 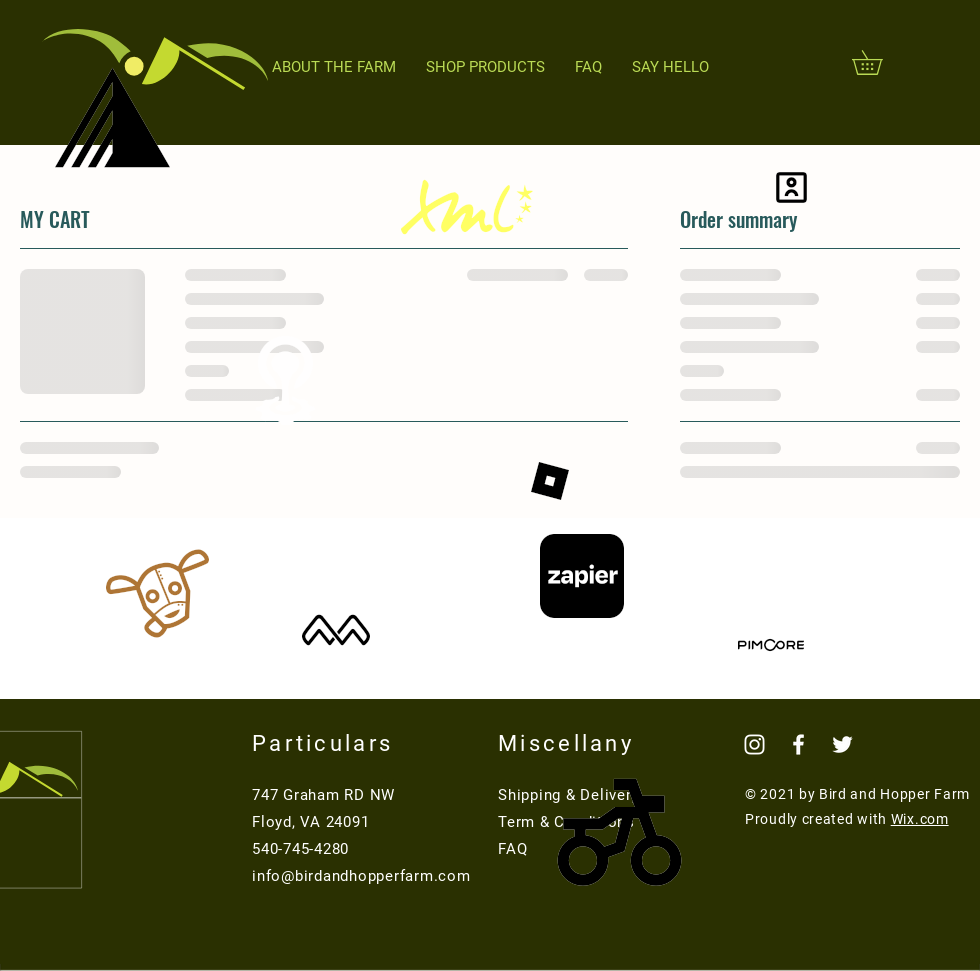 I want to click on exoscale cloud services logo, so click(x=112, y=117).